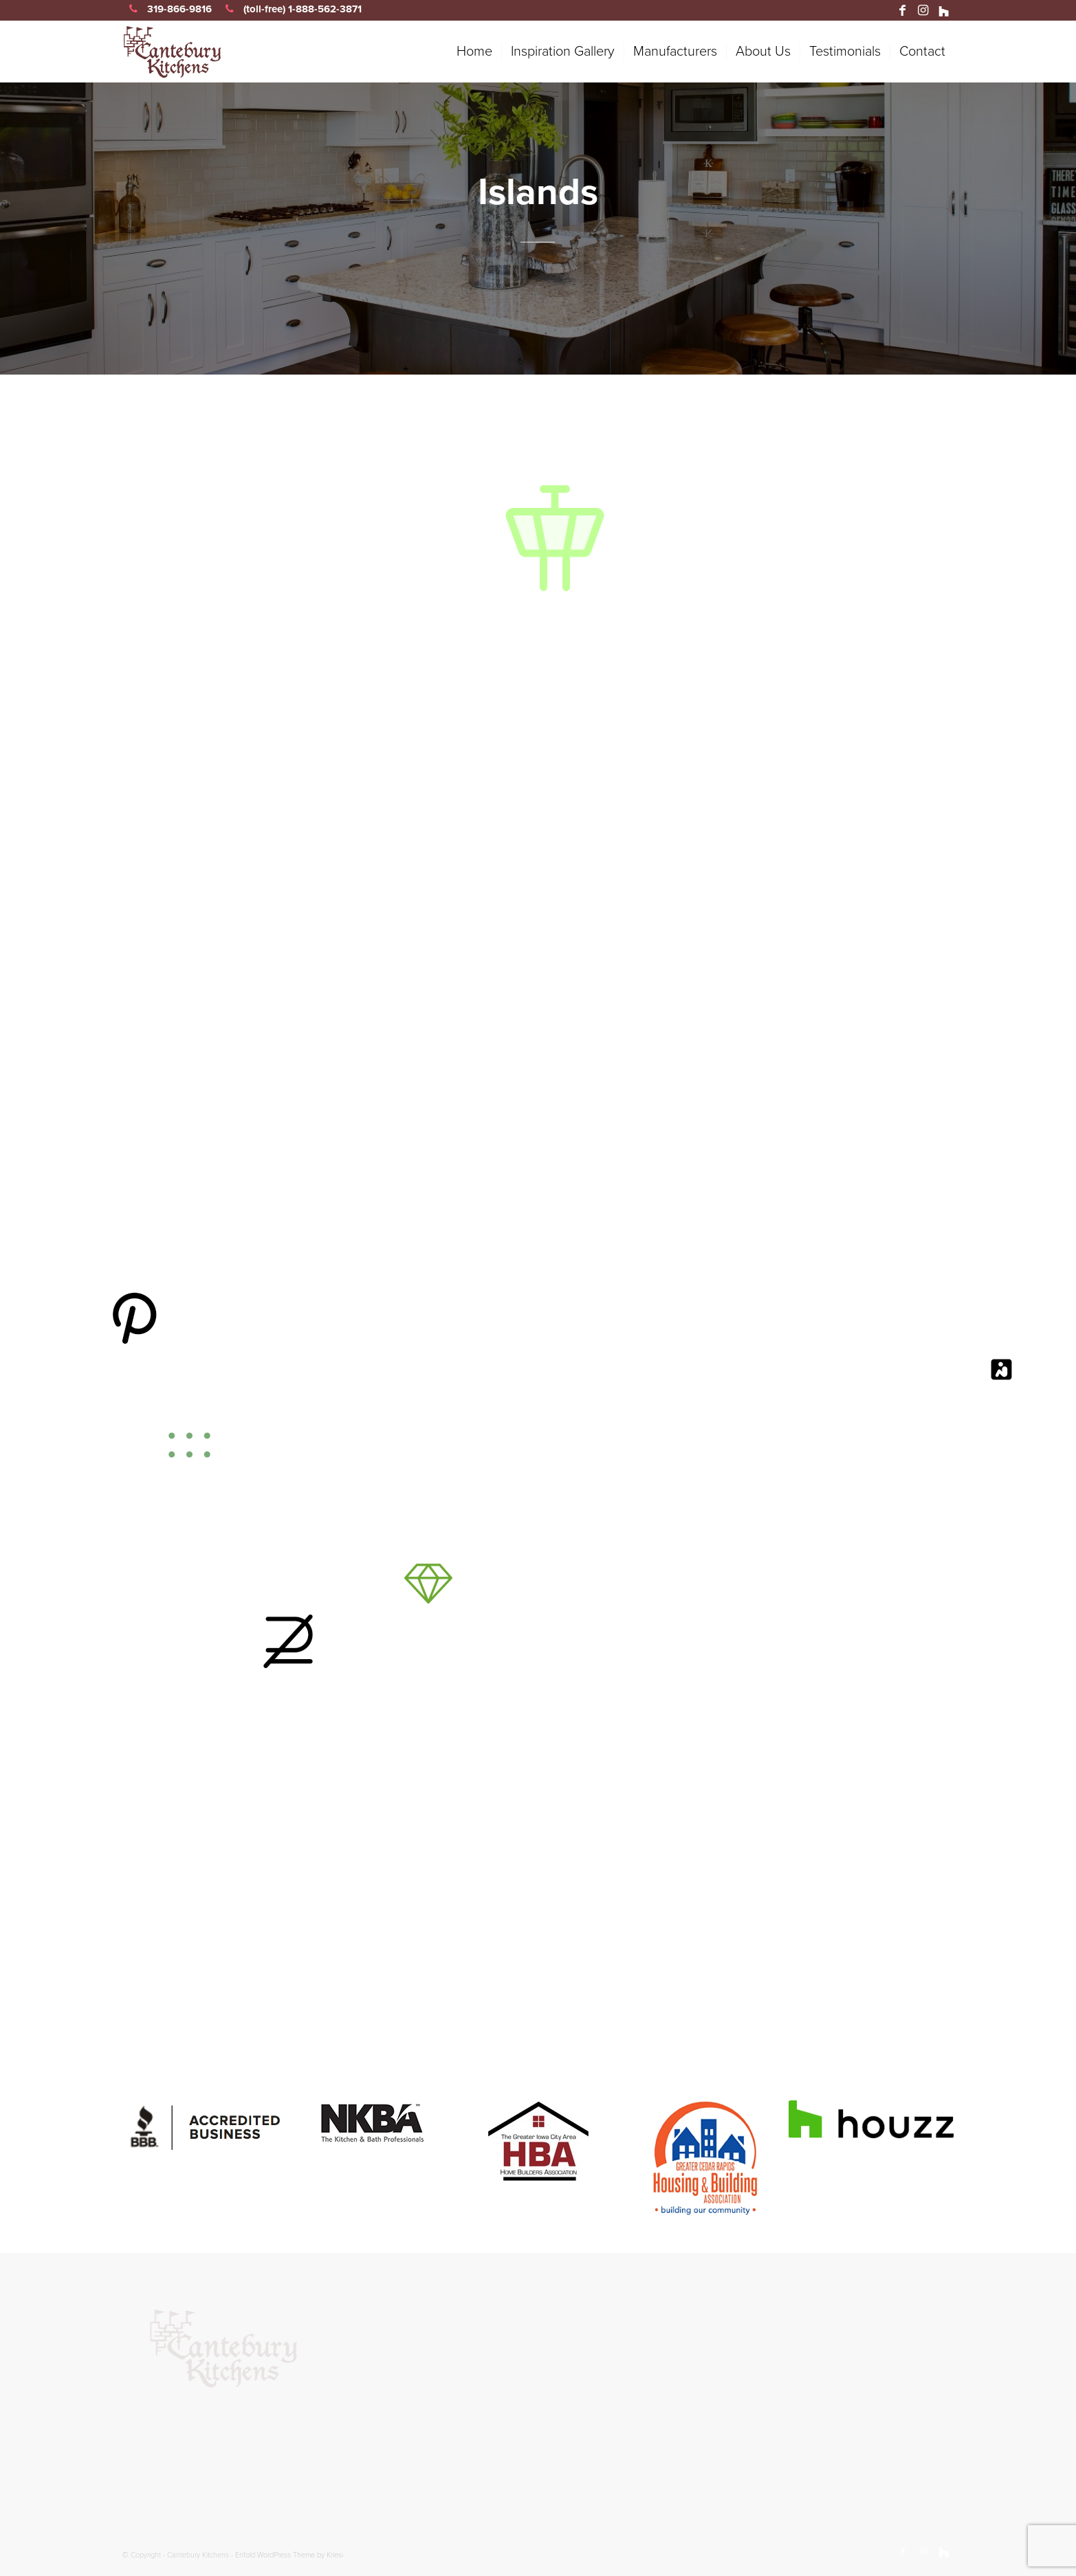 The height and width of the screenshot is (2576, 1076). I want to click on open Pinterest app, so click(133, 1318).